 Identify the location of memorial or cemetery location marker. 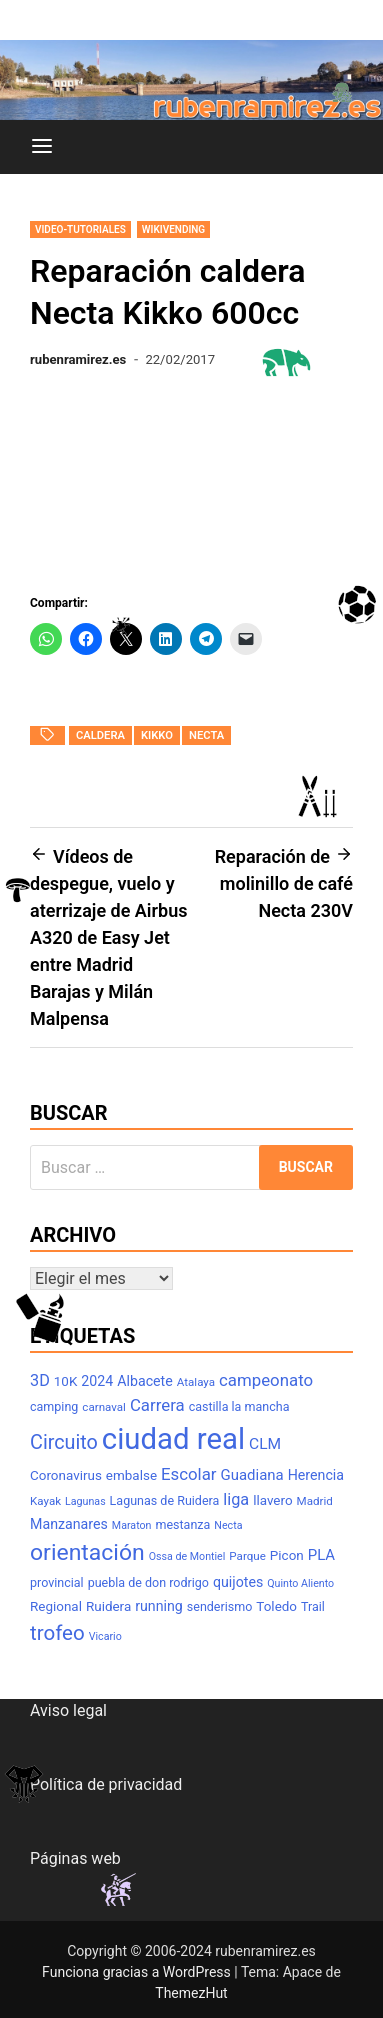
(342, 92).